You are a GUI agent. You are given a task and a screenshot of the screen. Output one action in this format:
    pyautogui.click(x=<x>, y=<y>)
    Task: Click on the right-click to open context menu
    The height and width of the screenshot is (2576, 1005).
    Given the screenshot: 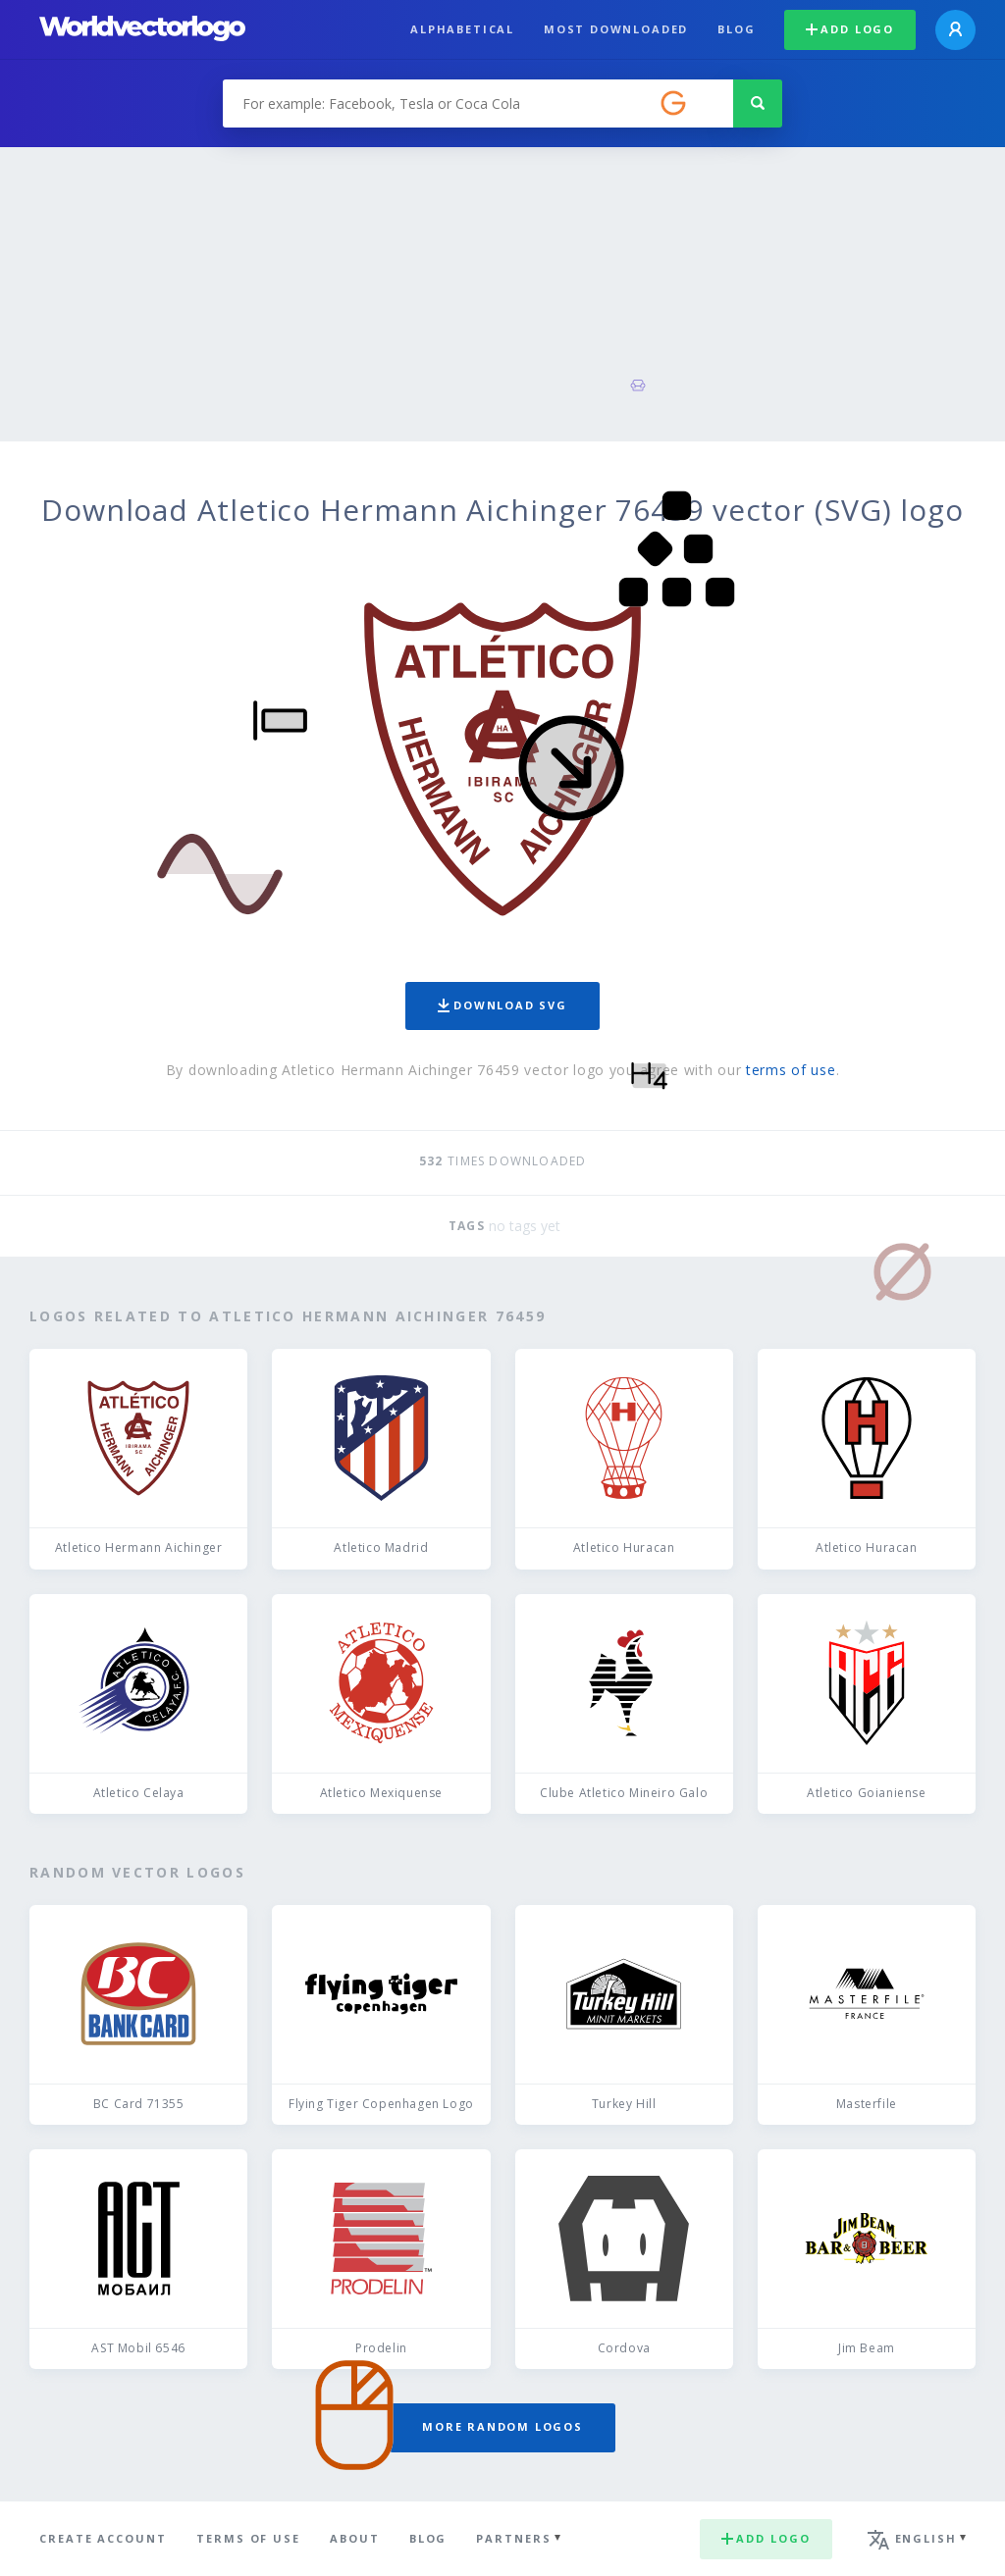 What is the action you would take?
    pyautogui.click(x=354, y=2415)
    